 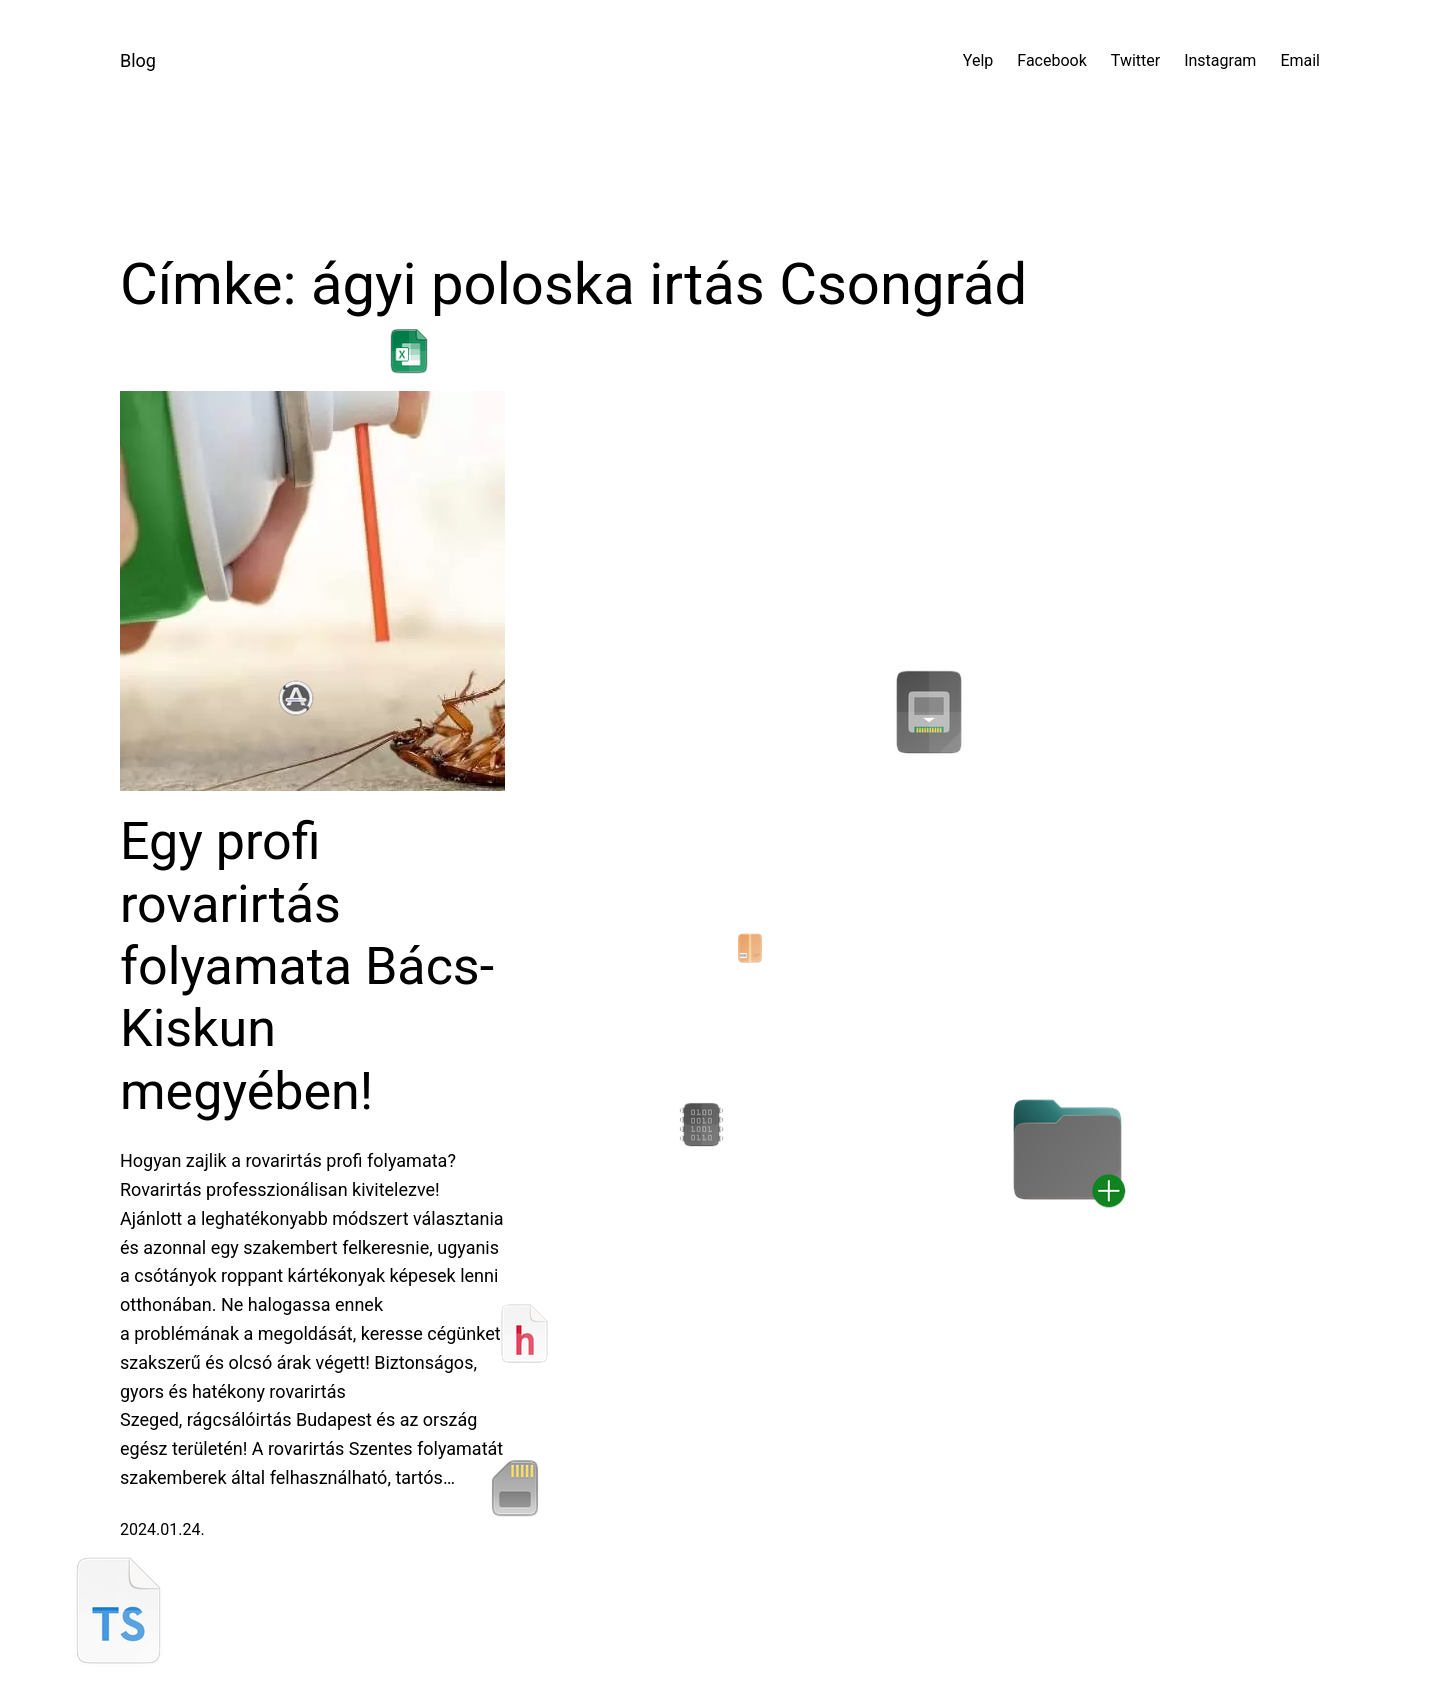 What do you see at coordinates (750, 948) in the screenshot?
I see `compressed archive file` at bounding box center [750, 948].